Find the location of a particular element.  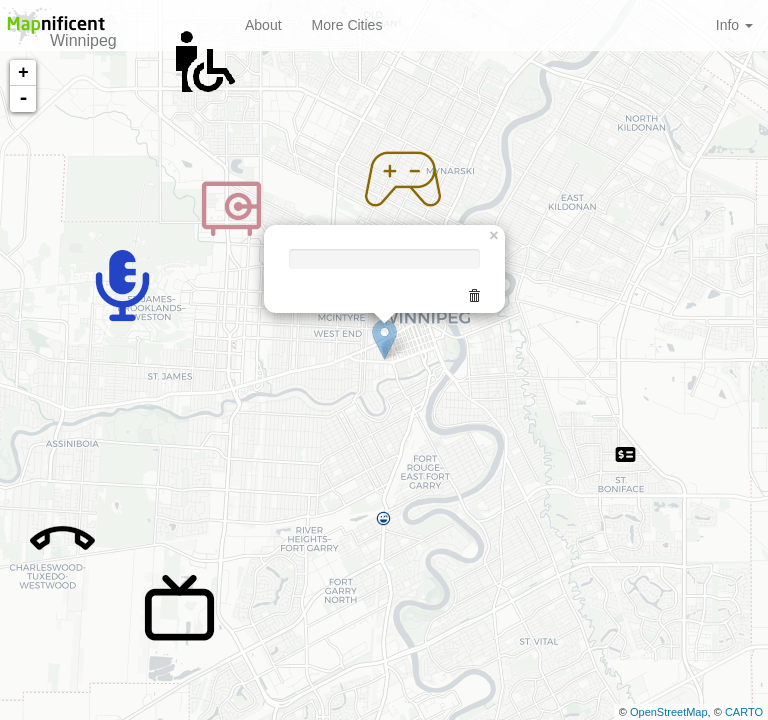

access tv or video streaming options is located at coordinates (179, 609).